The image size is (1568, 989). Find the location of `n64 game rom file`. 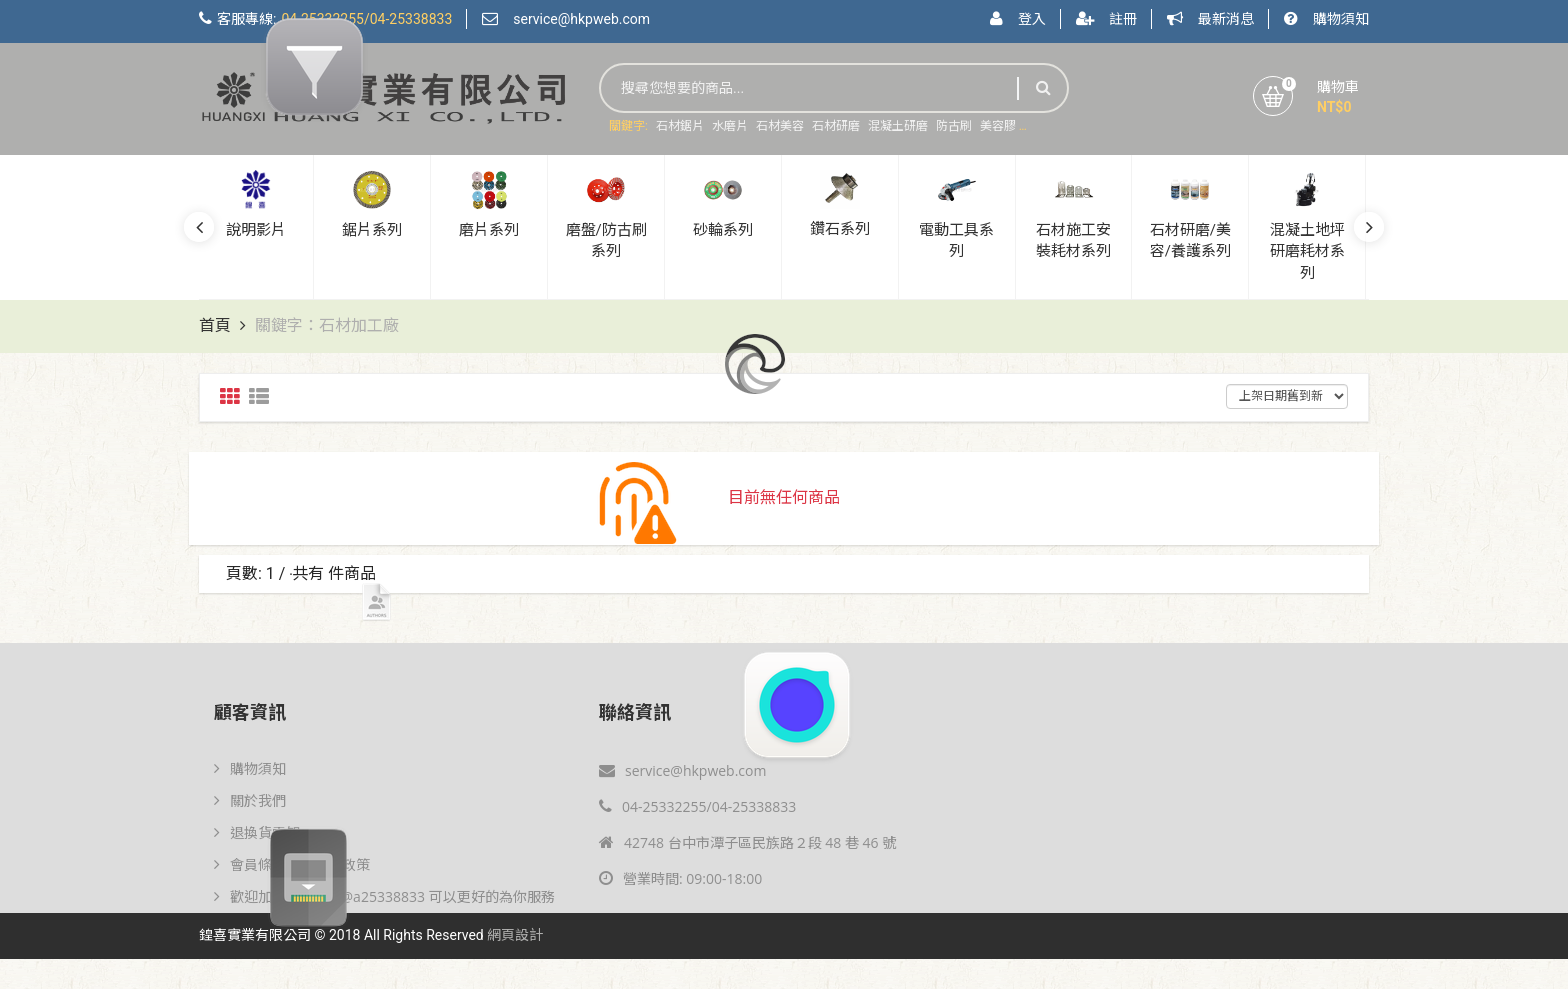

n64 game rom file is located at coordinates (308, 877).